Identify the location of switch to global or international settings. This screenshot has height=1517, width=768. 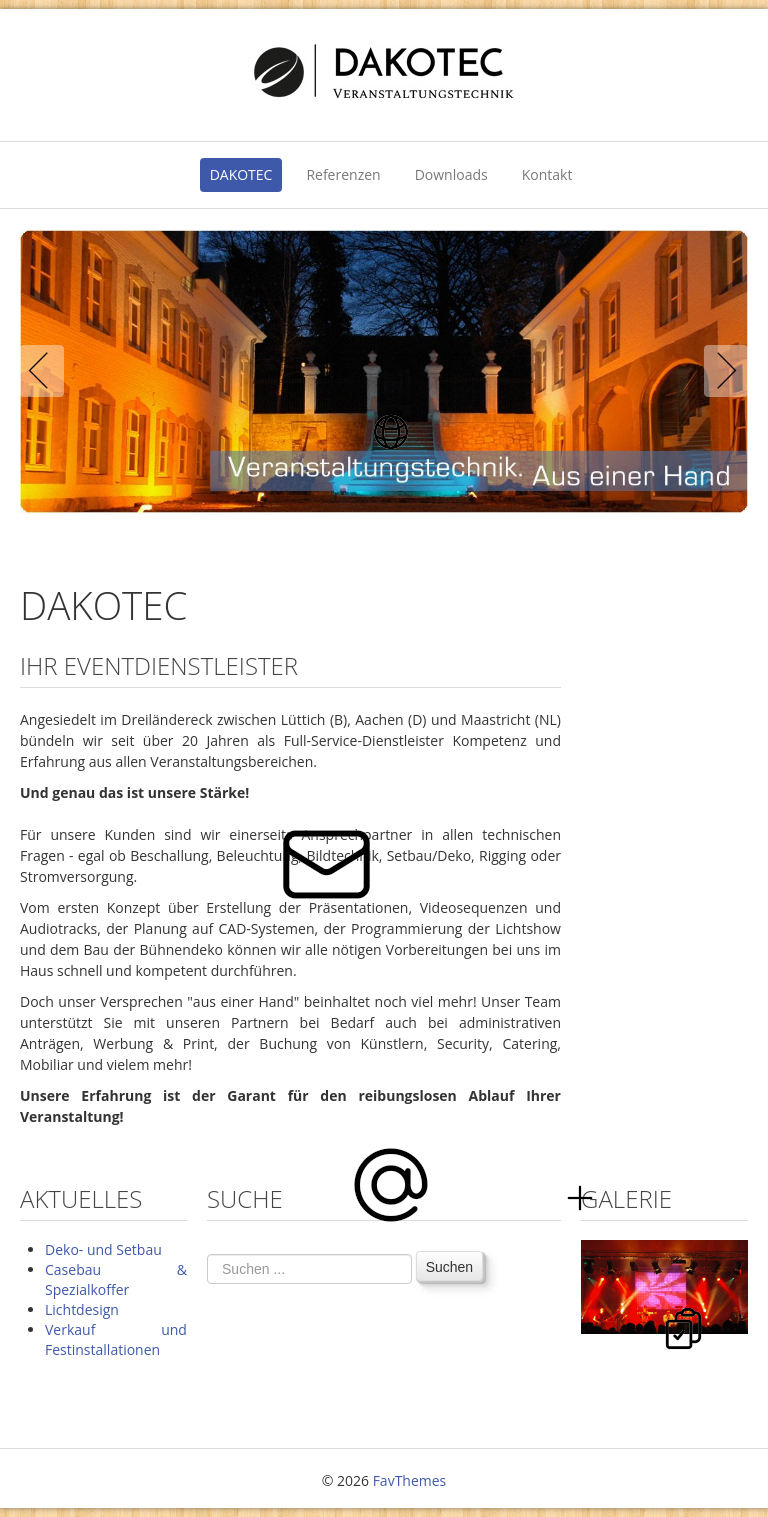
(391, 432).